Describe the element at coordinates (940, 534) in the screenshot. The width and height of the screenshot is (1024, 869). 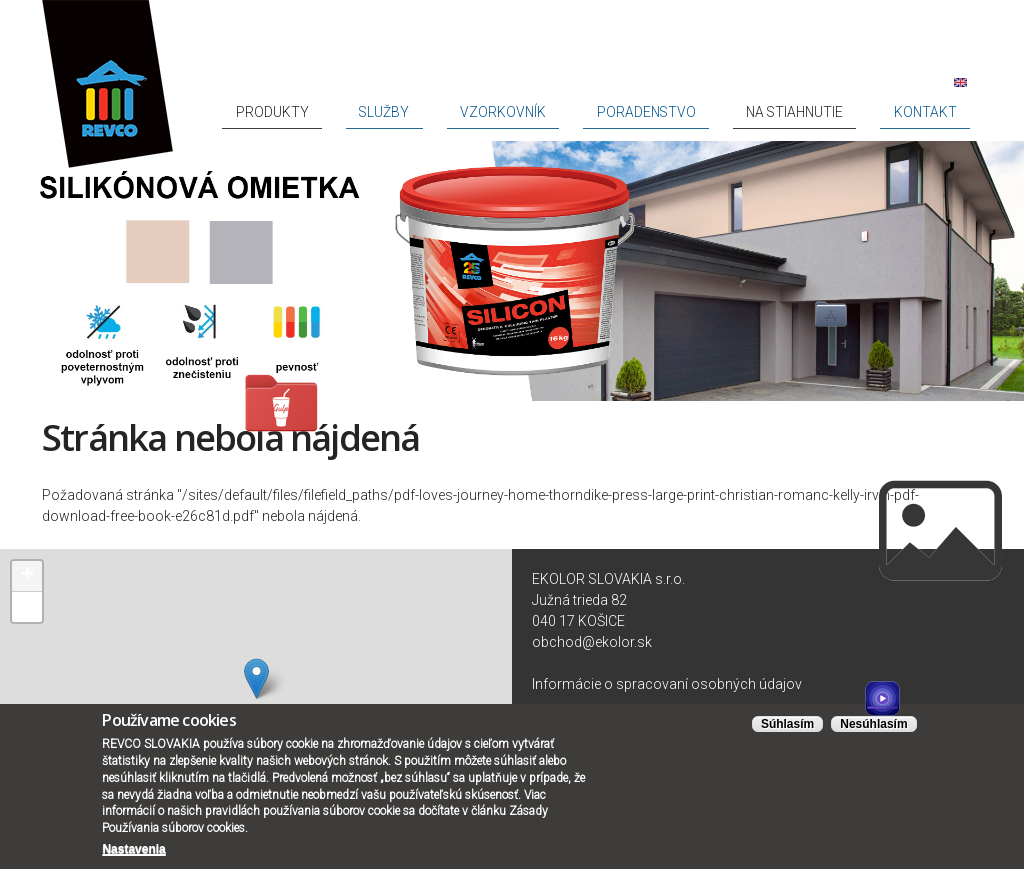
I see `open photo viewer application` at that location.